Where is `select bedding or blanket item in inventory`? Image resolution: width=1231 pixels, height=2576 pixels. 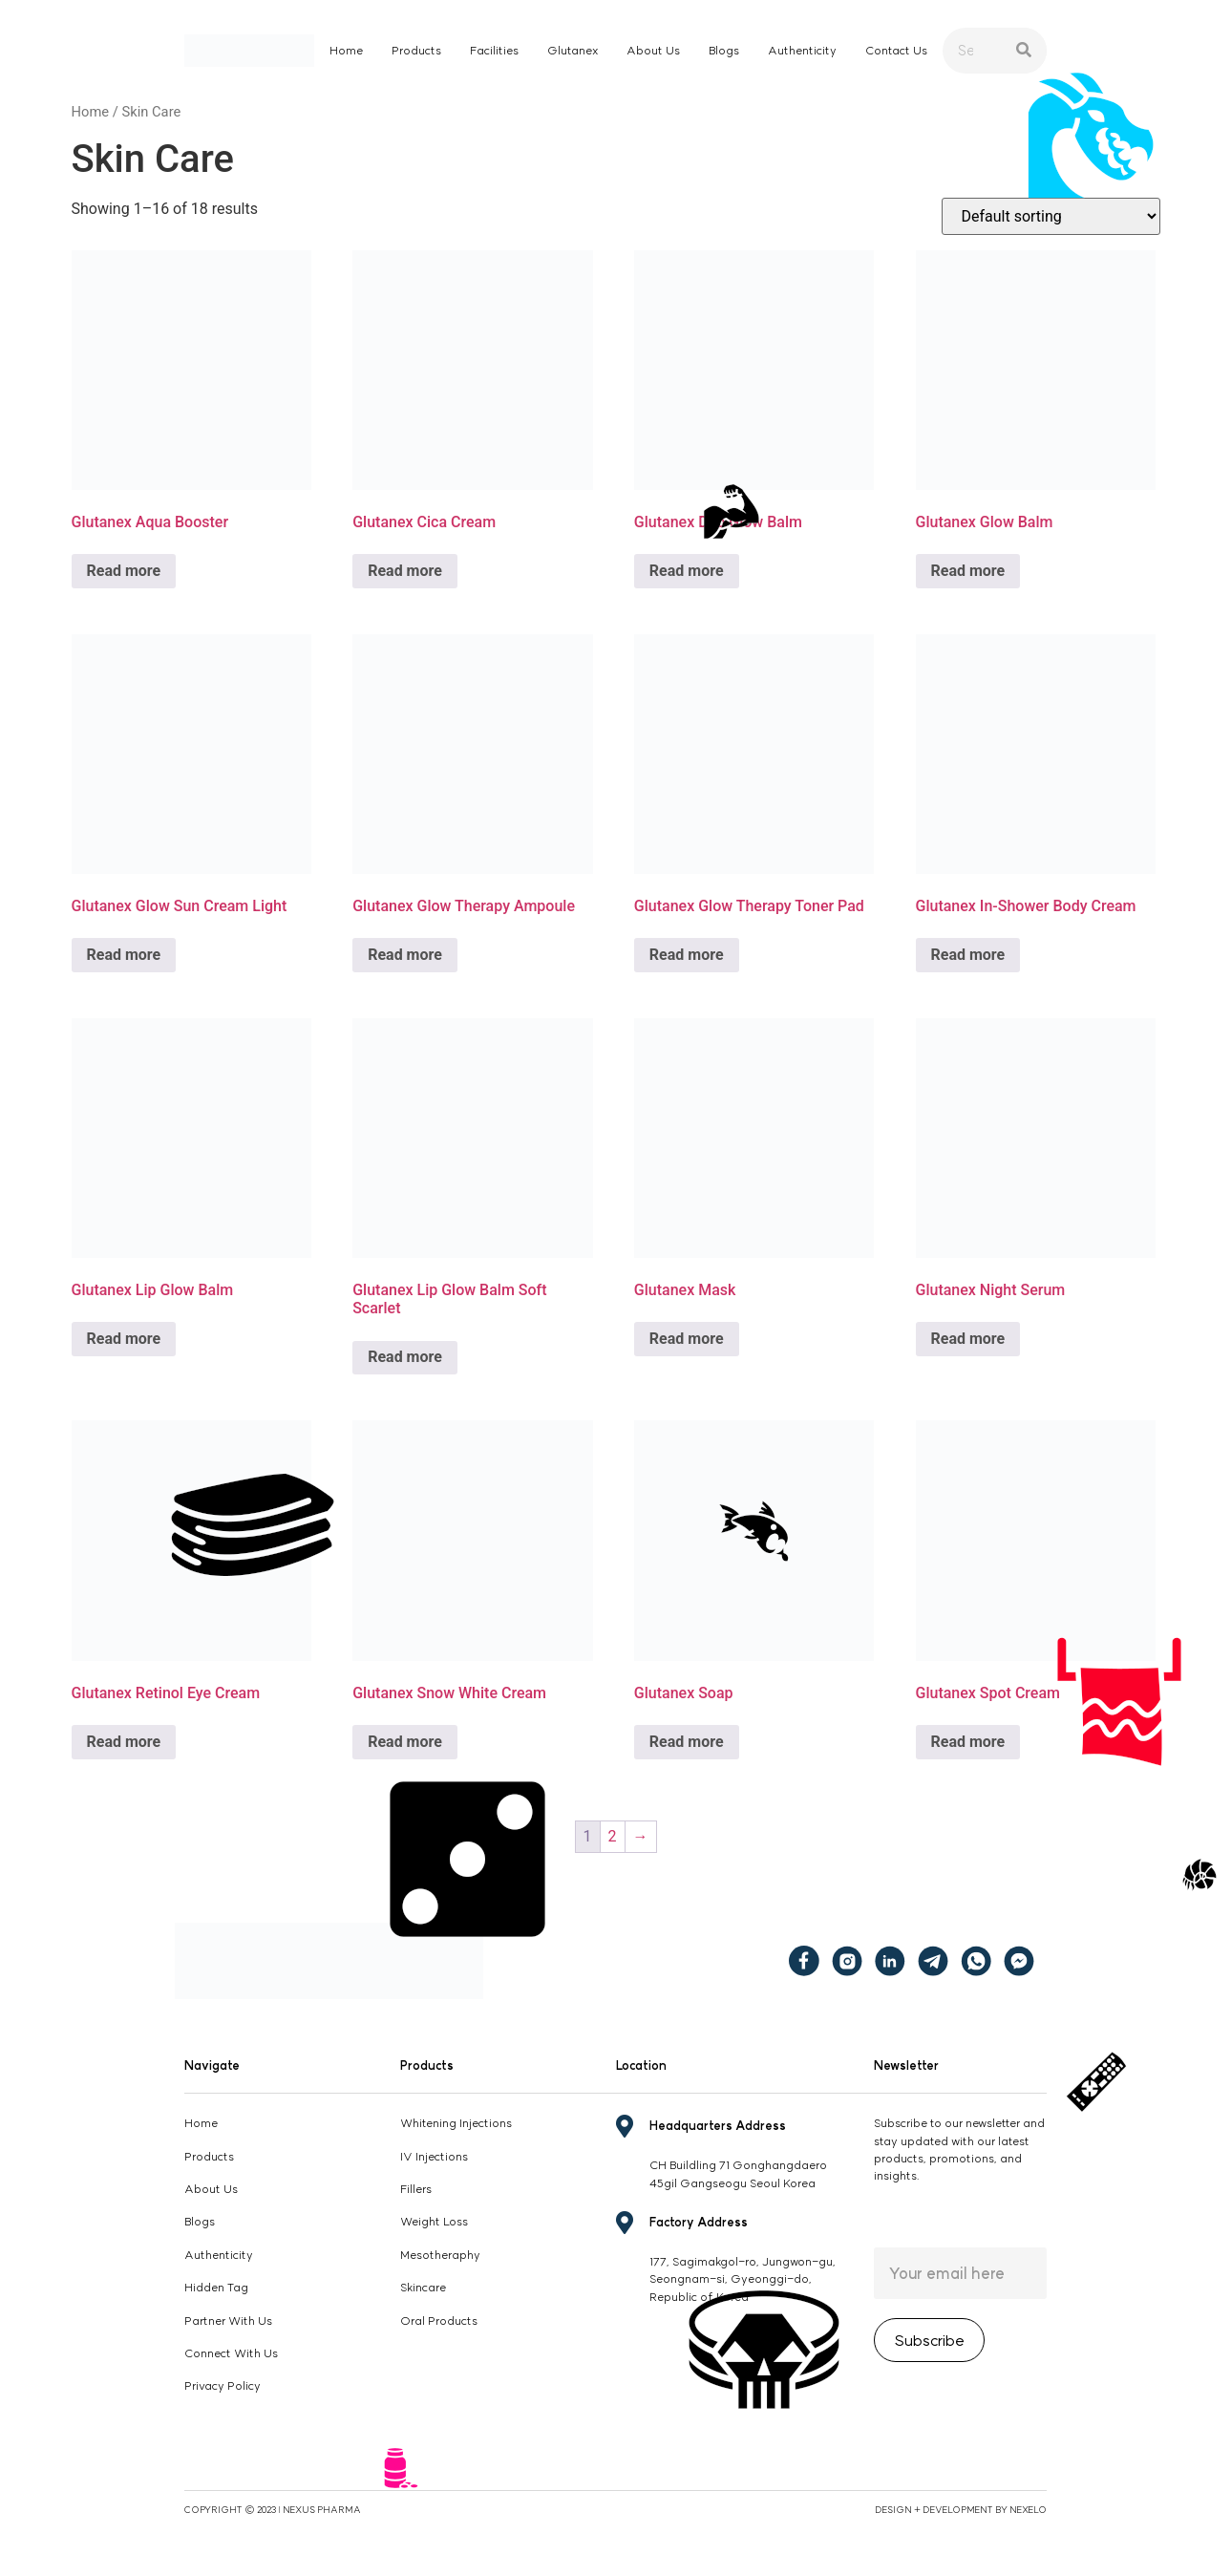 select bedding or blanket item in inventory is located at coordinates (252, 1524).